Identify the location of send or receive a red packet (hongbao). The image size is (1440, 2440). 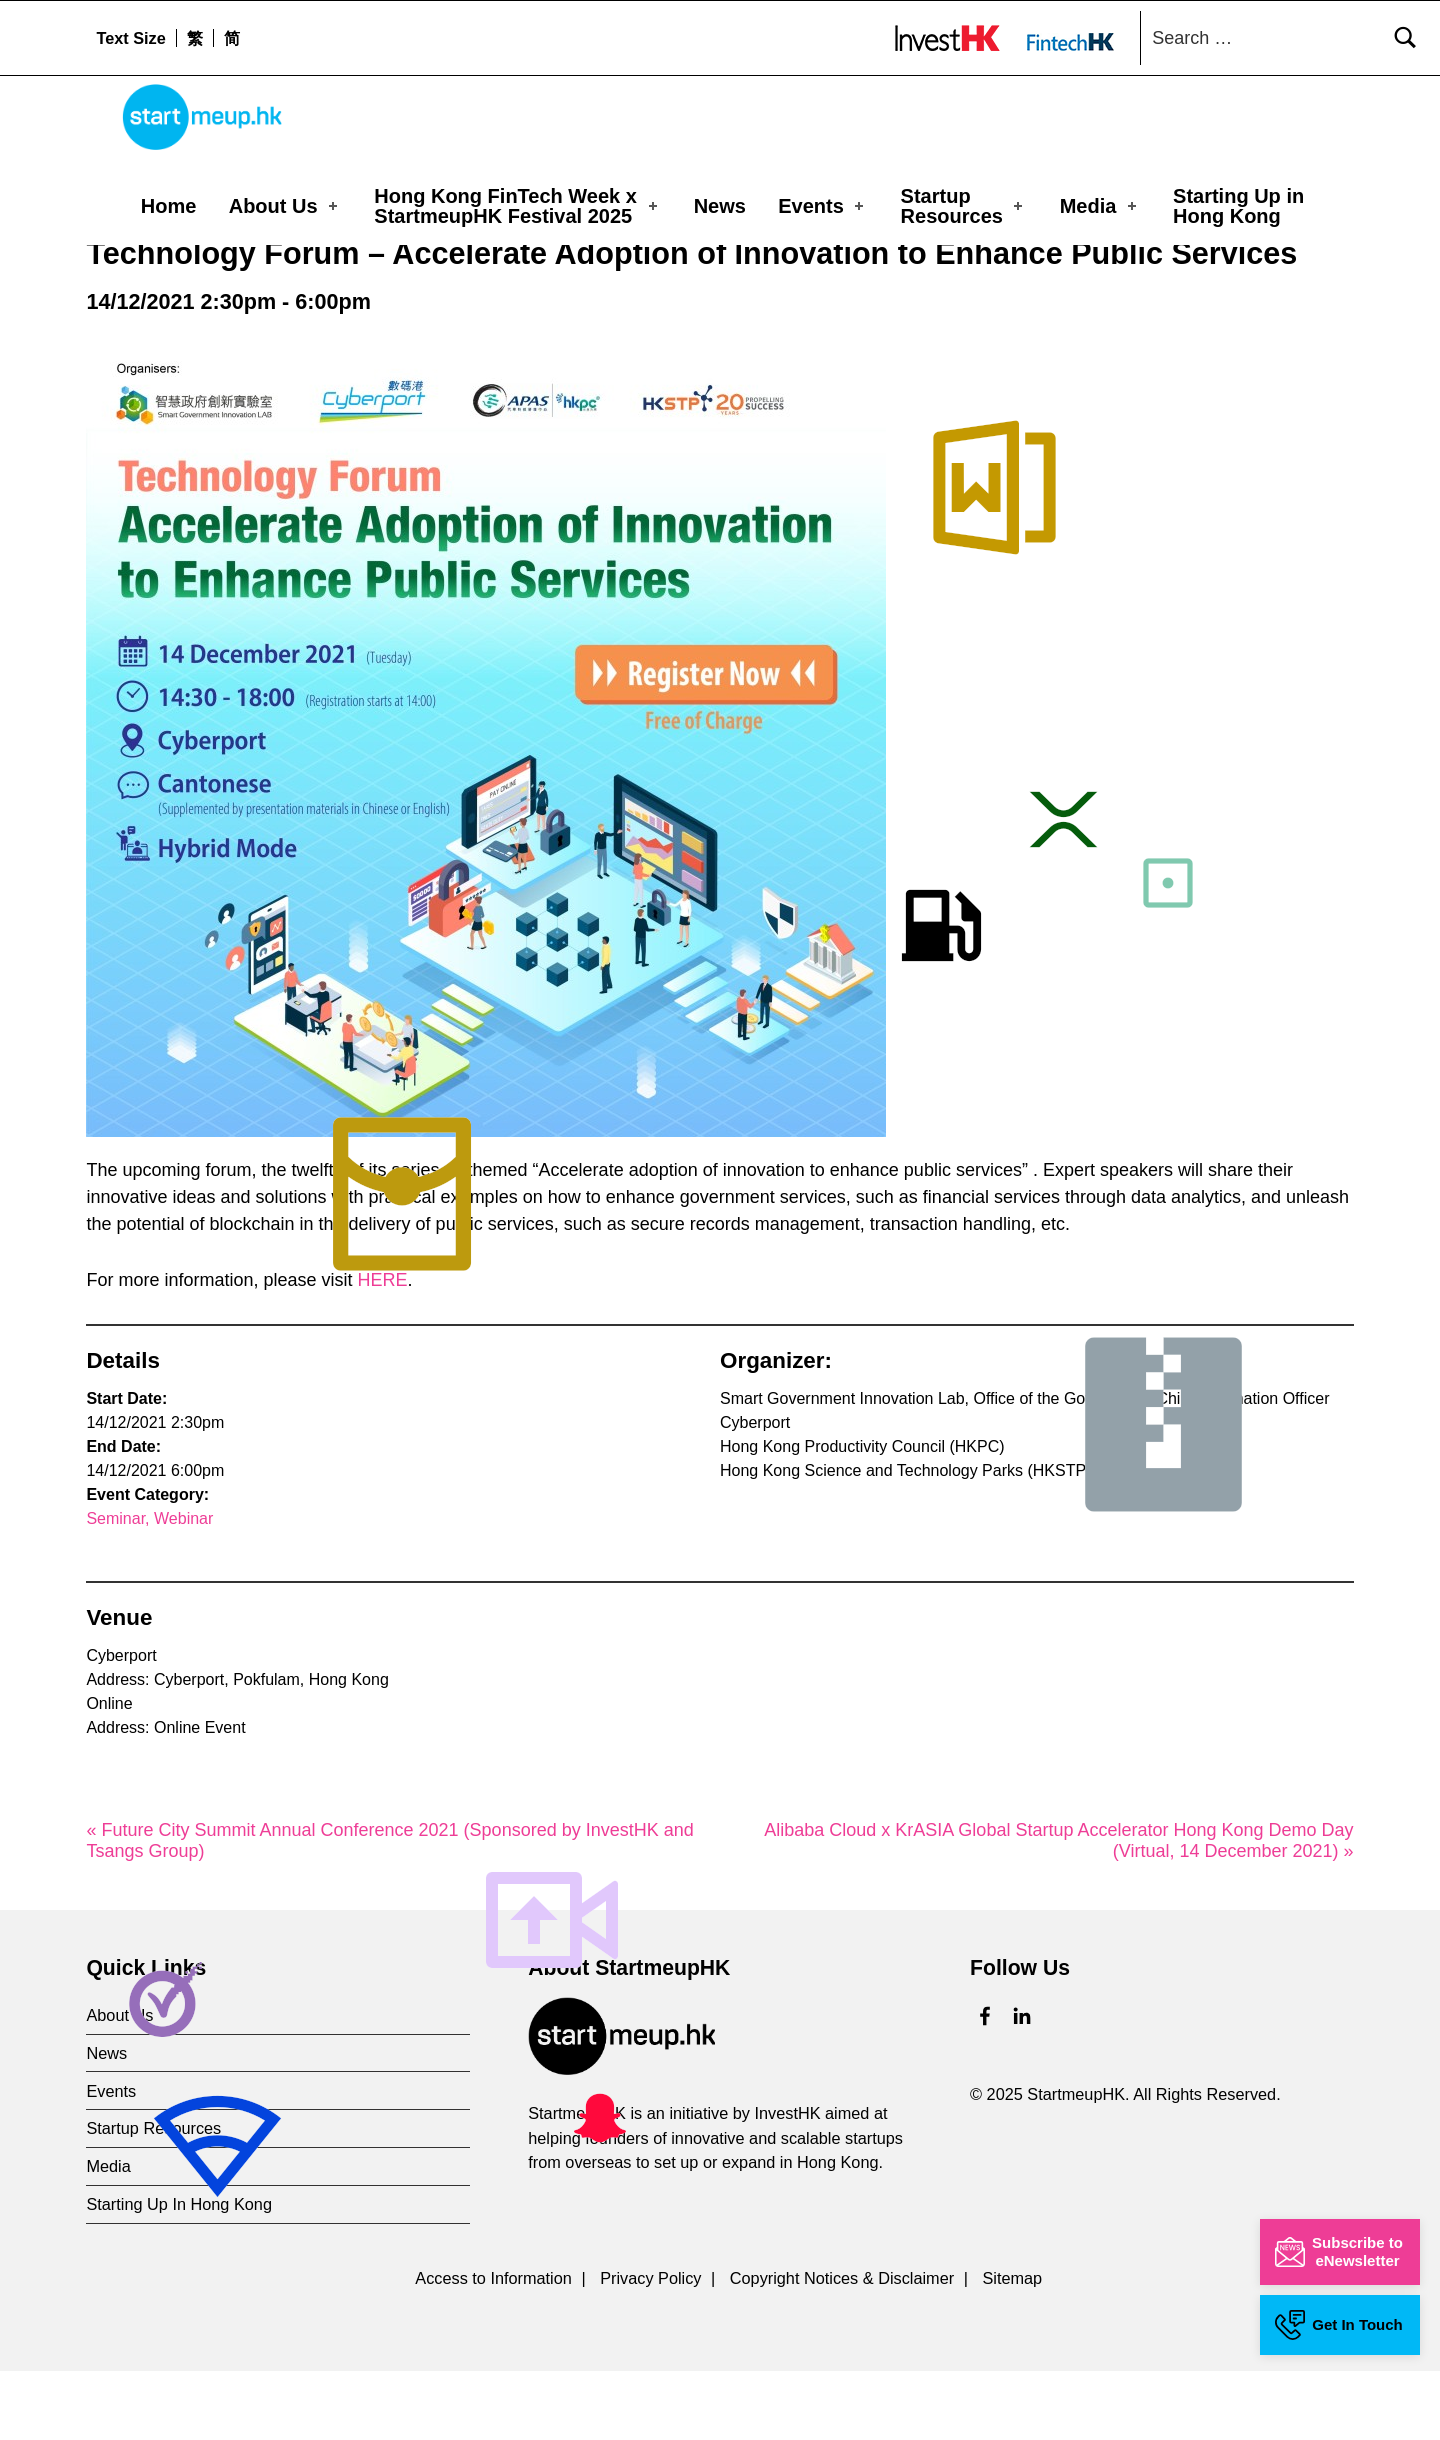
(402, 1194).